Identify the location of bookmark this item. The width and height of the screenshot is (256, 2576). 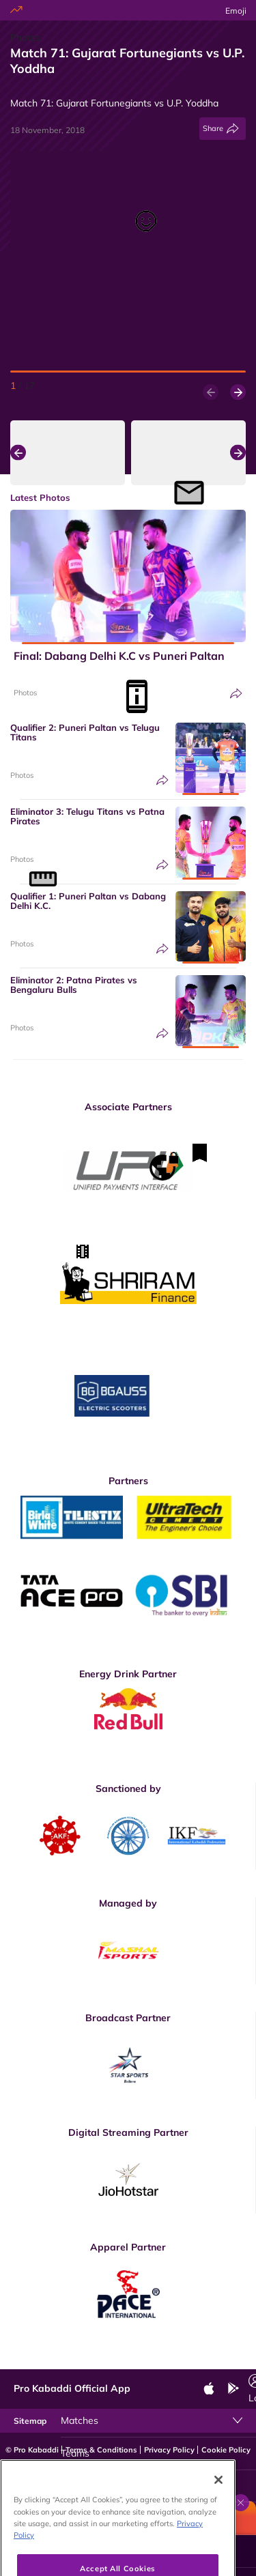
(199, 1153).